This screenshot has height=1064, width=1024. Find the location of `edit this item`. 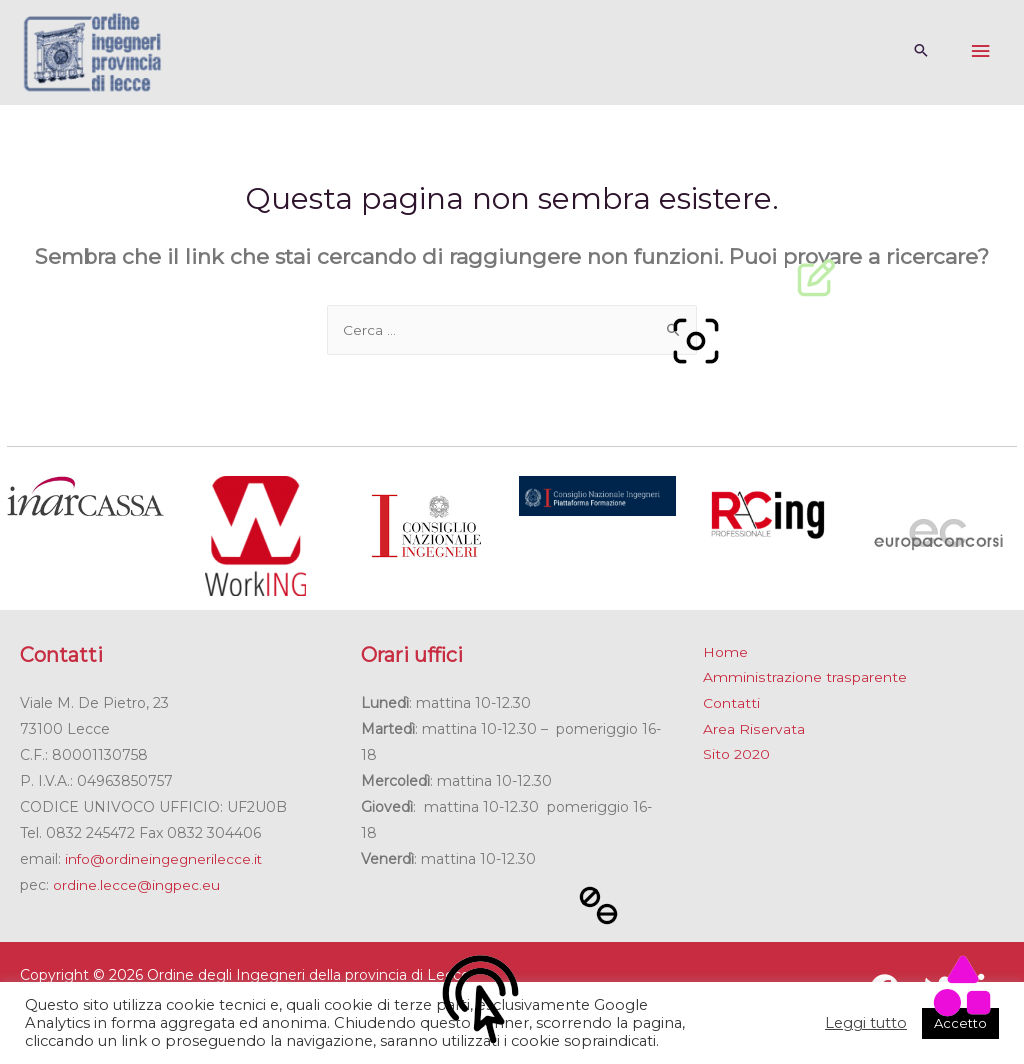

edit this item is located at coordinates (816, 277).